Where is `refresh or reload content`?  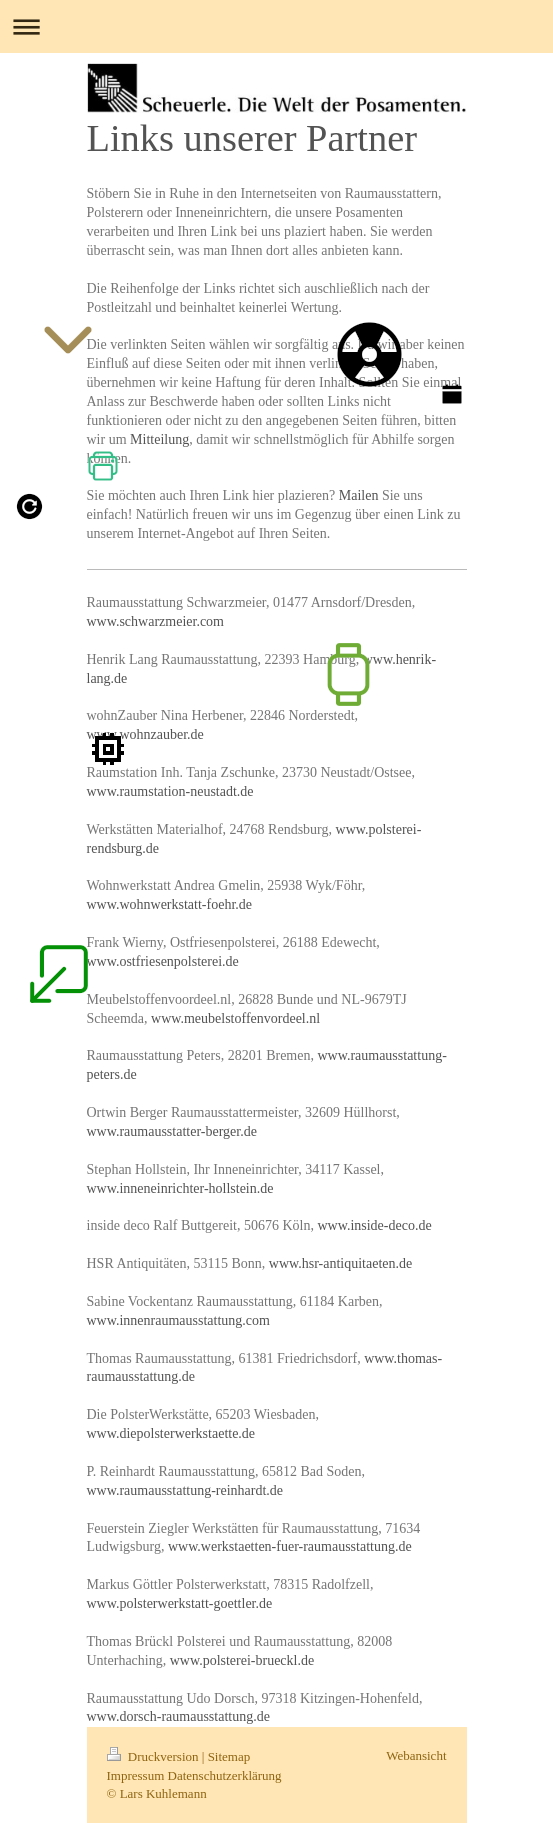
refresh or reload content is located at coordinates (29, 506).